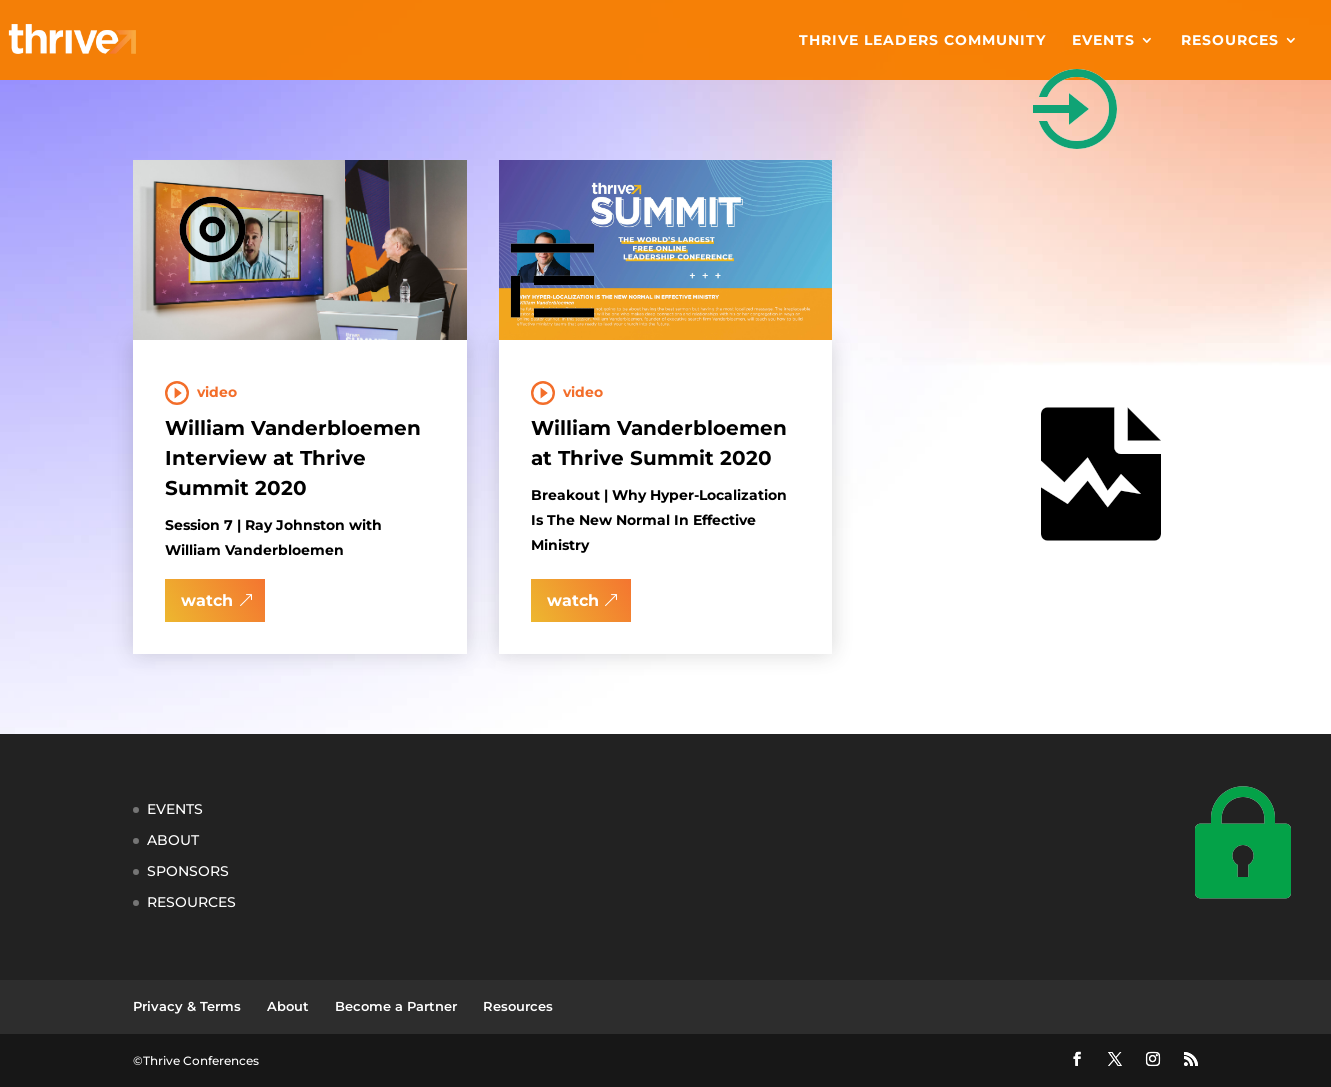 The image size is (1331, 1087). What do you see at coordinates (1101, 474) in the screenshot?
I see `indicates a corrupted or damaged file` at bounding box center [1101, 474].